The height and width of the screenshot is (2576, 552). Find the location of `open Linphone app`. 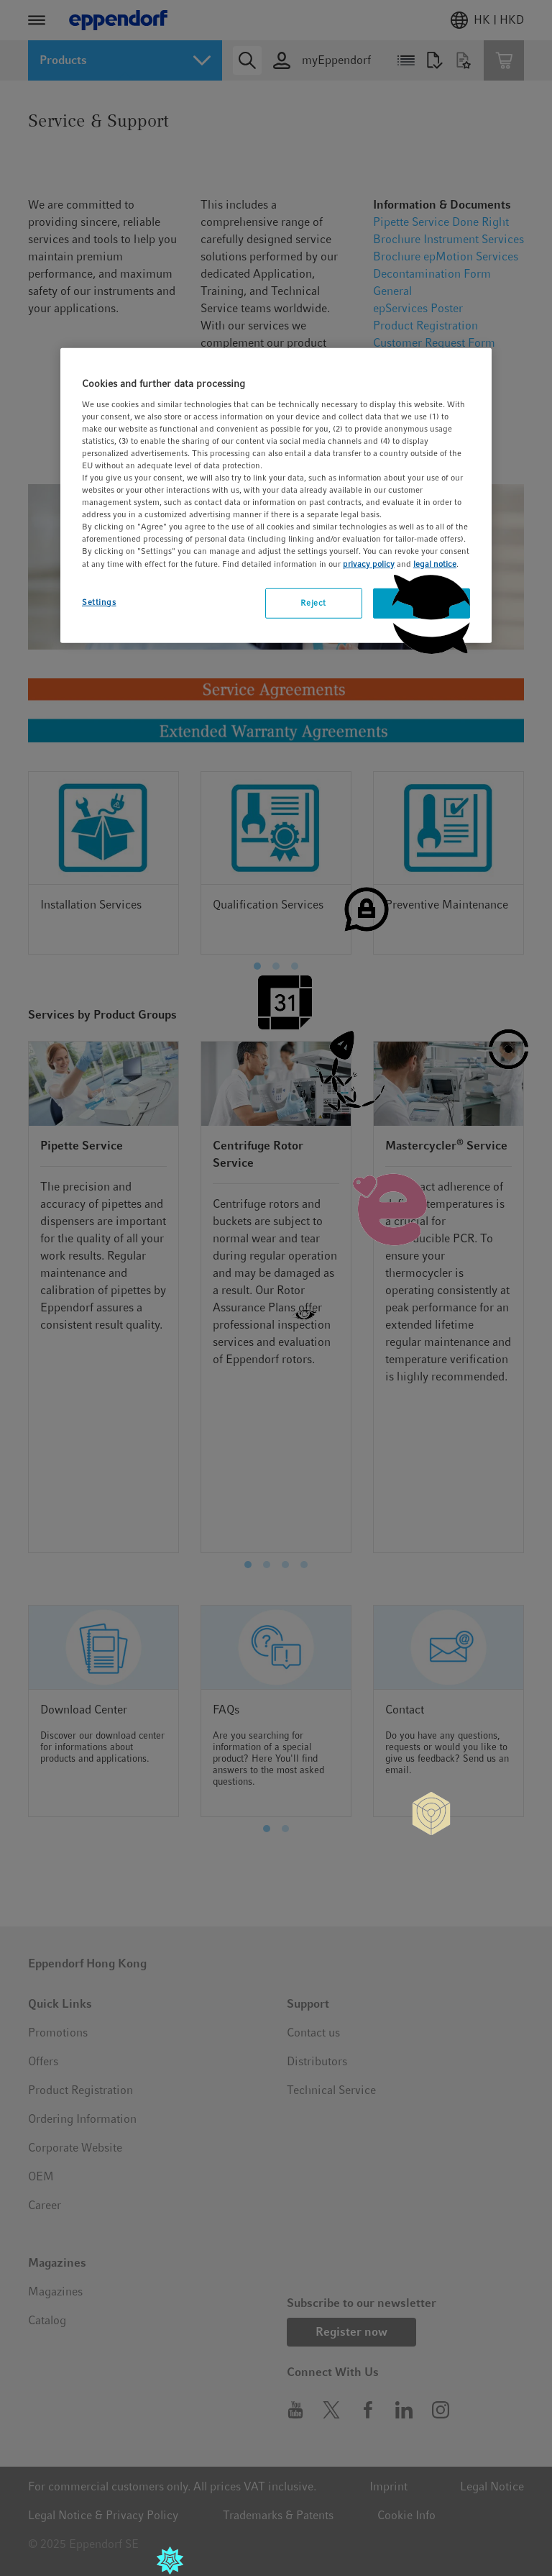

open Linphone app is located at coordinates (431, 614).